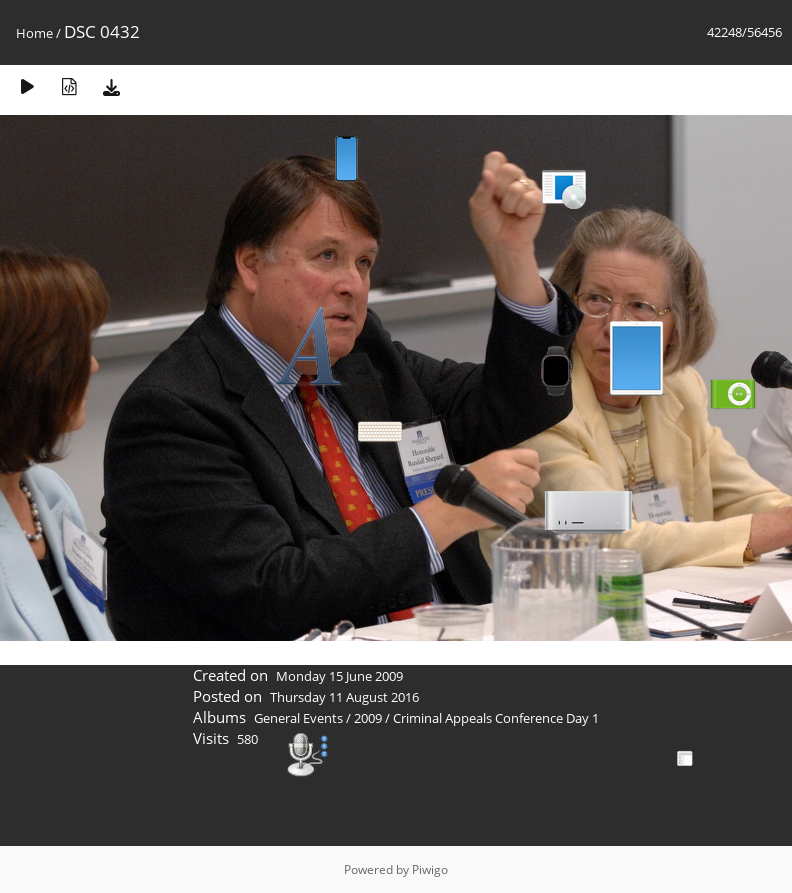  What do you see at coordinates (733, 386) in the screenshot?
I see `iPod shuffle device indicator` at bounding box center [733, 386].